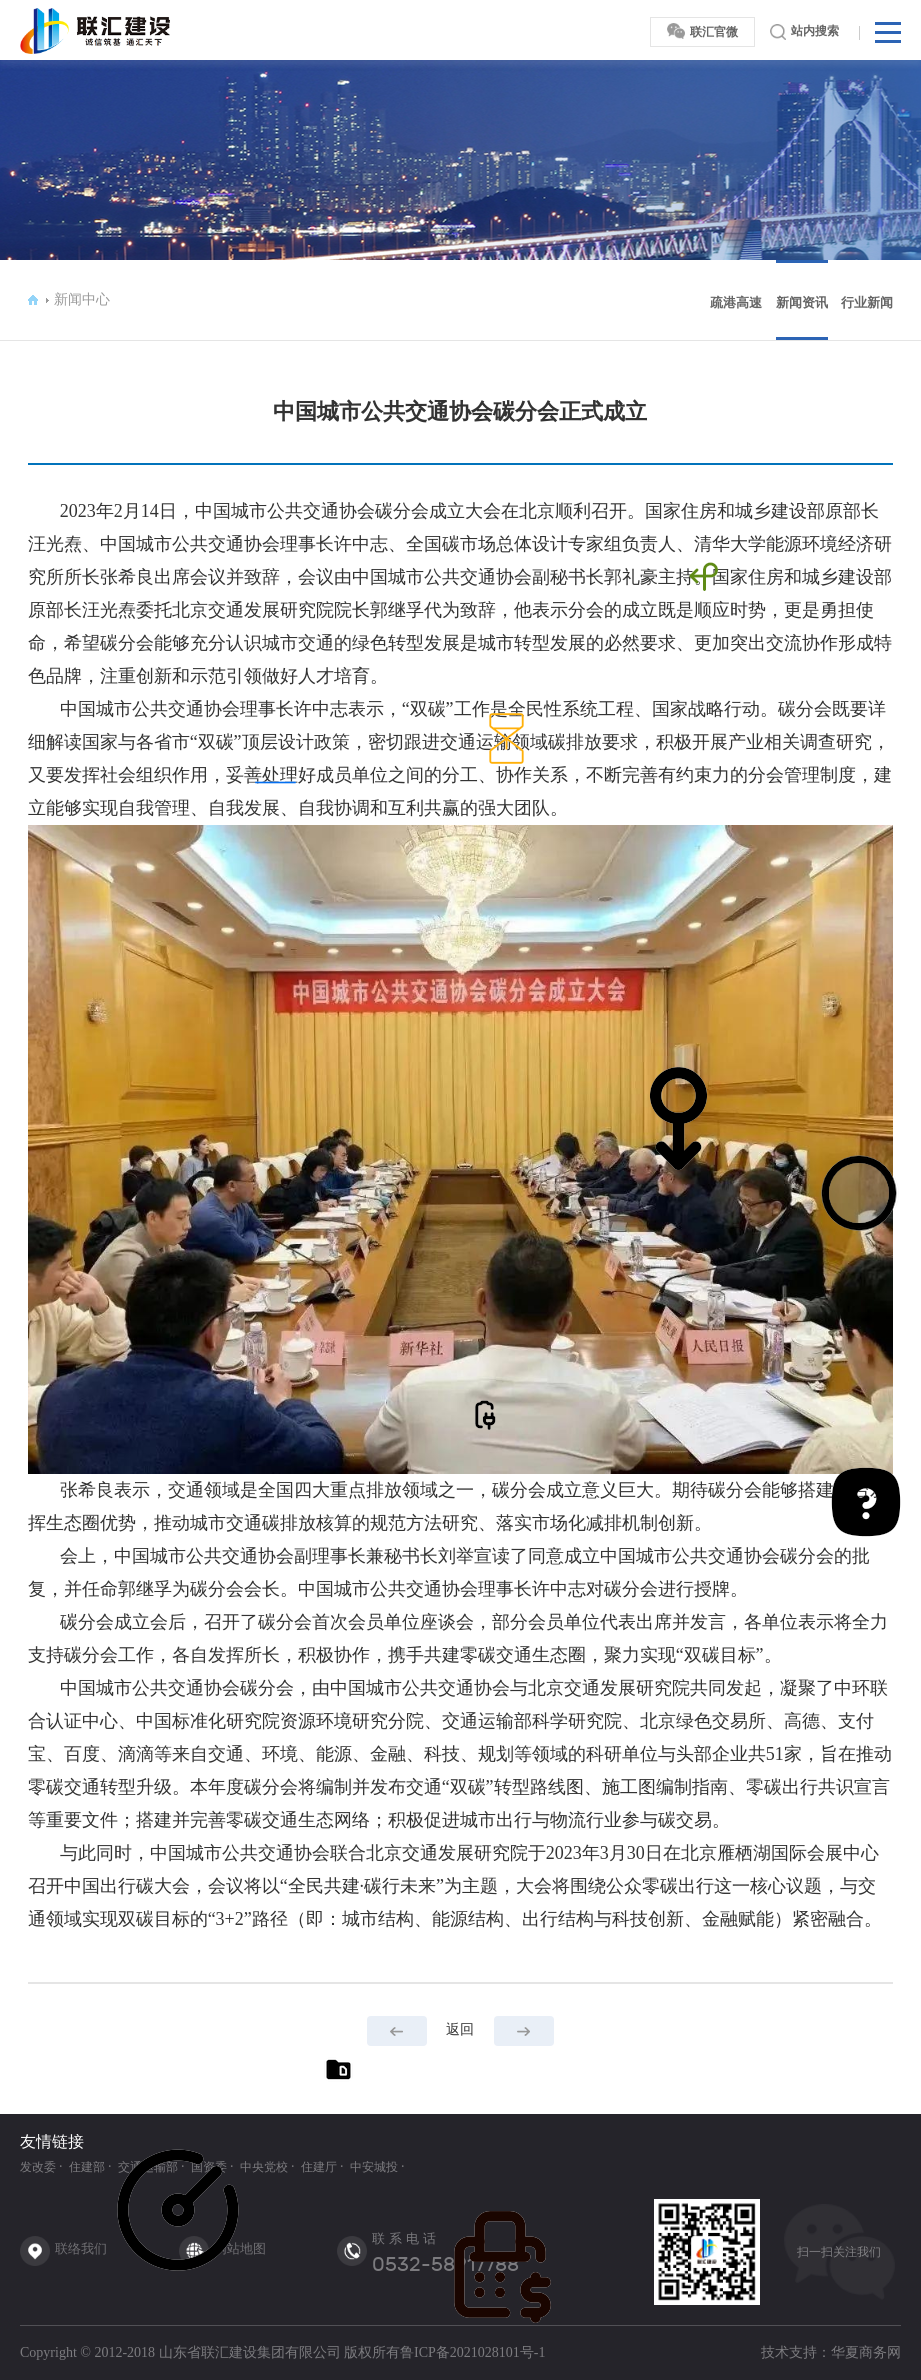  I want to click on access saved code snippets, so click(338, 2069).